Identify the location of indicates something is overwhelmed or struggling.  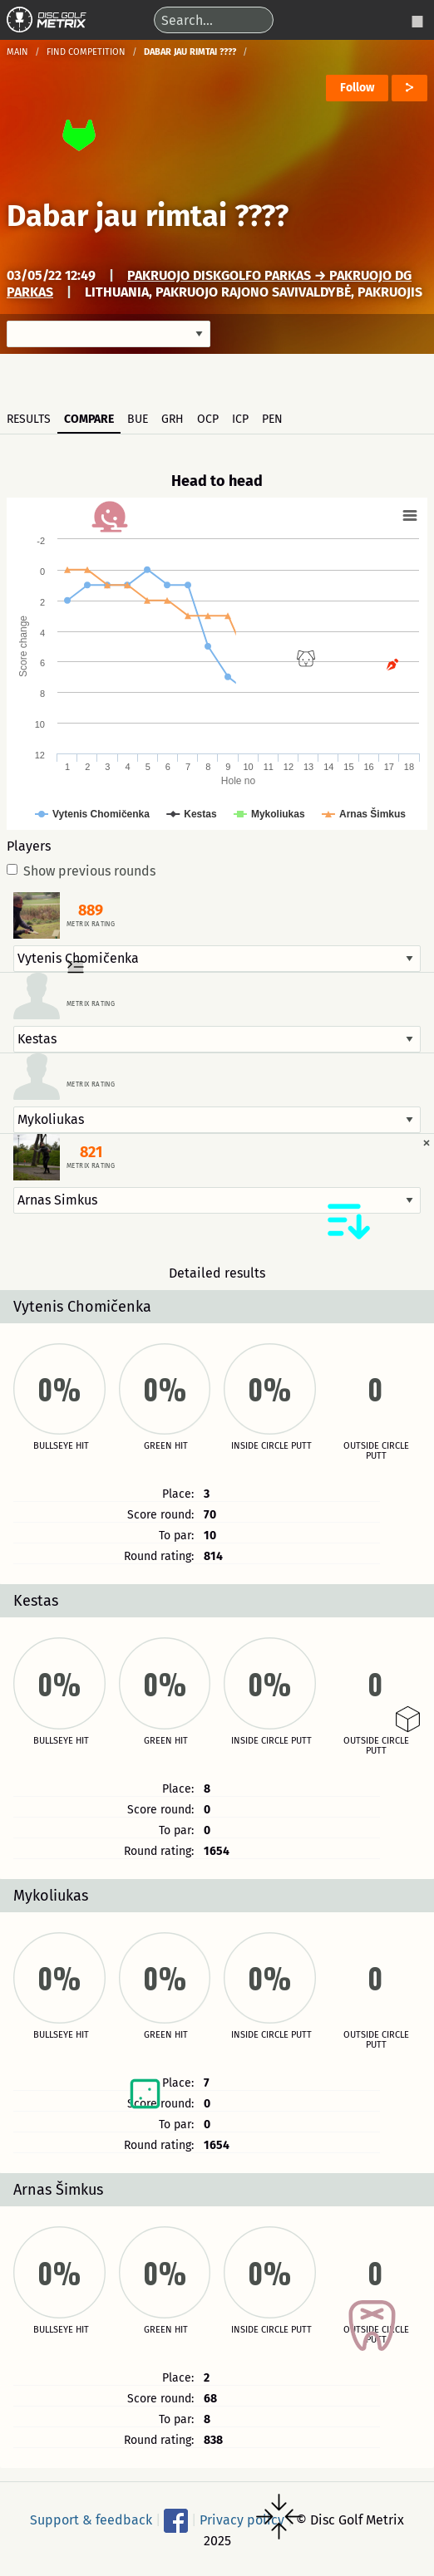
(110, 517).